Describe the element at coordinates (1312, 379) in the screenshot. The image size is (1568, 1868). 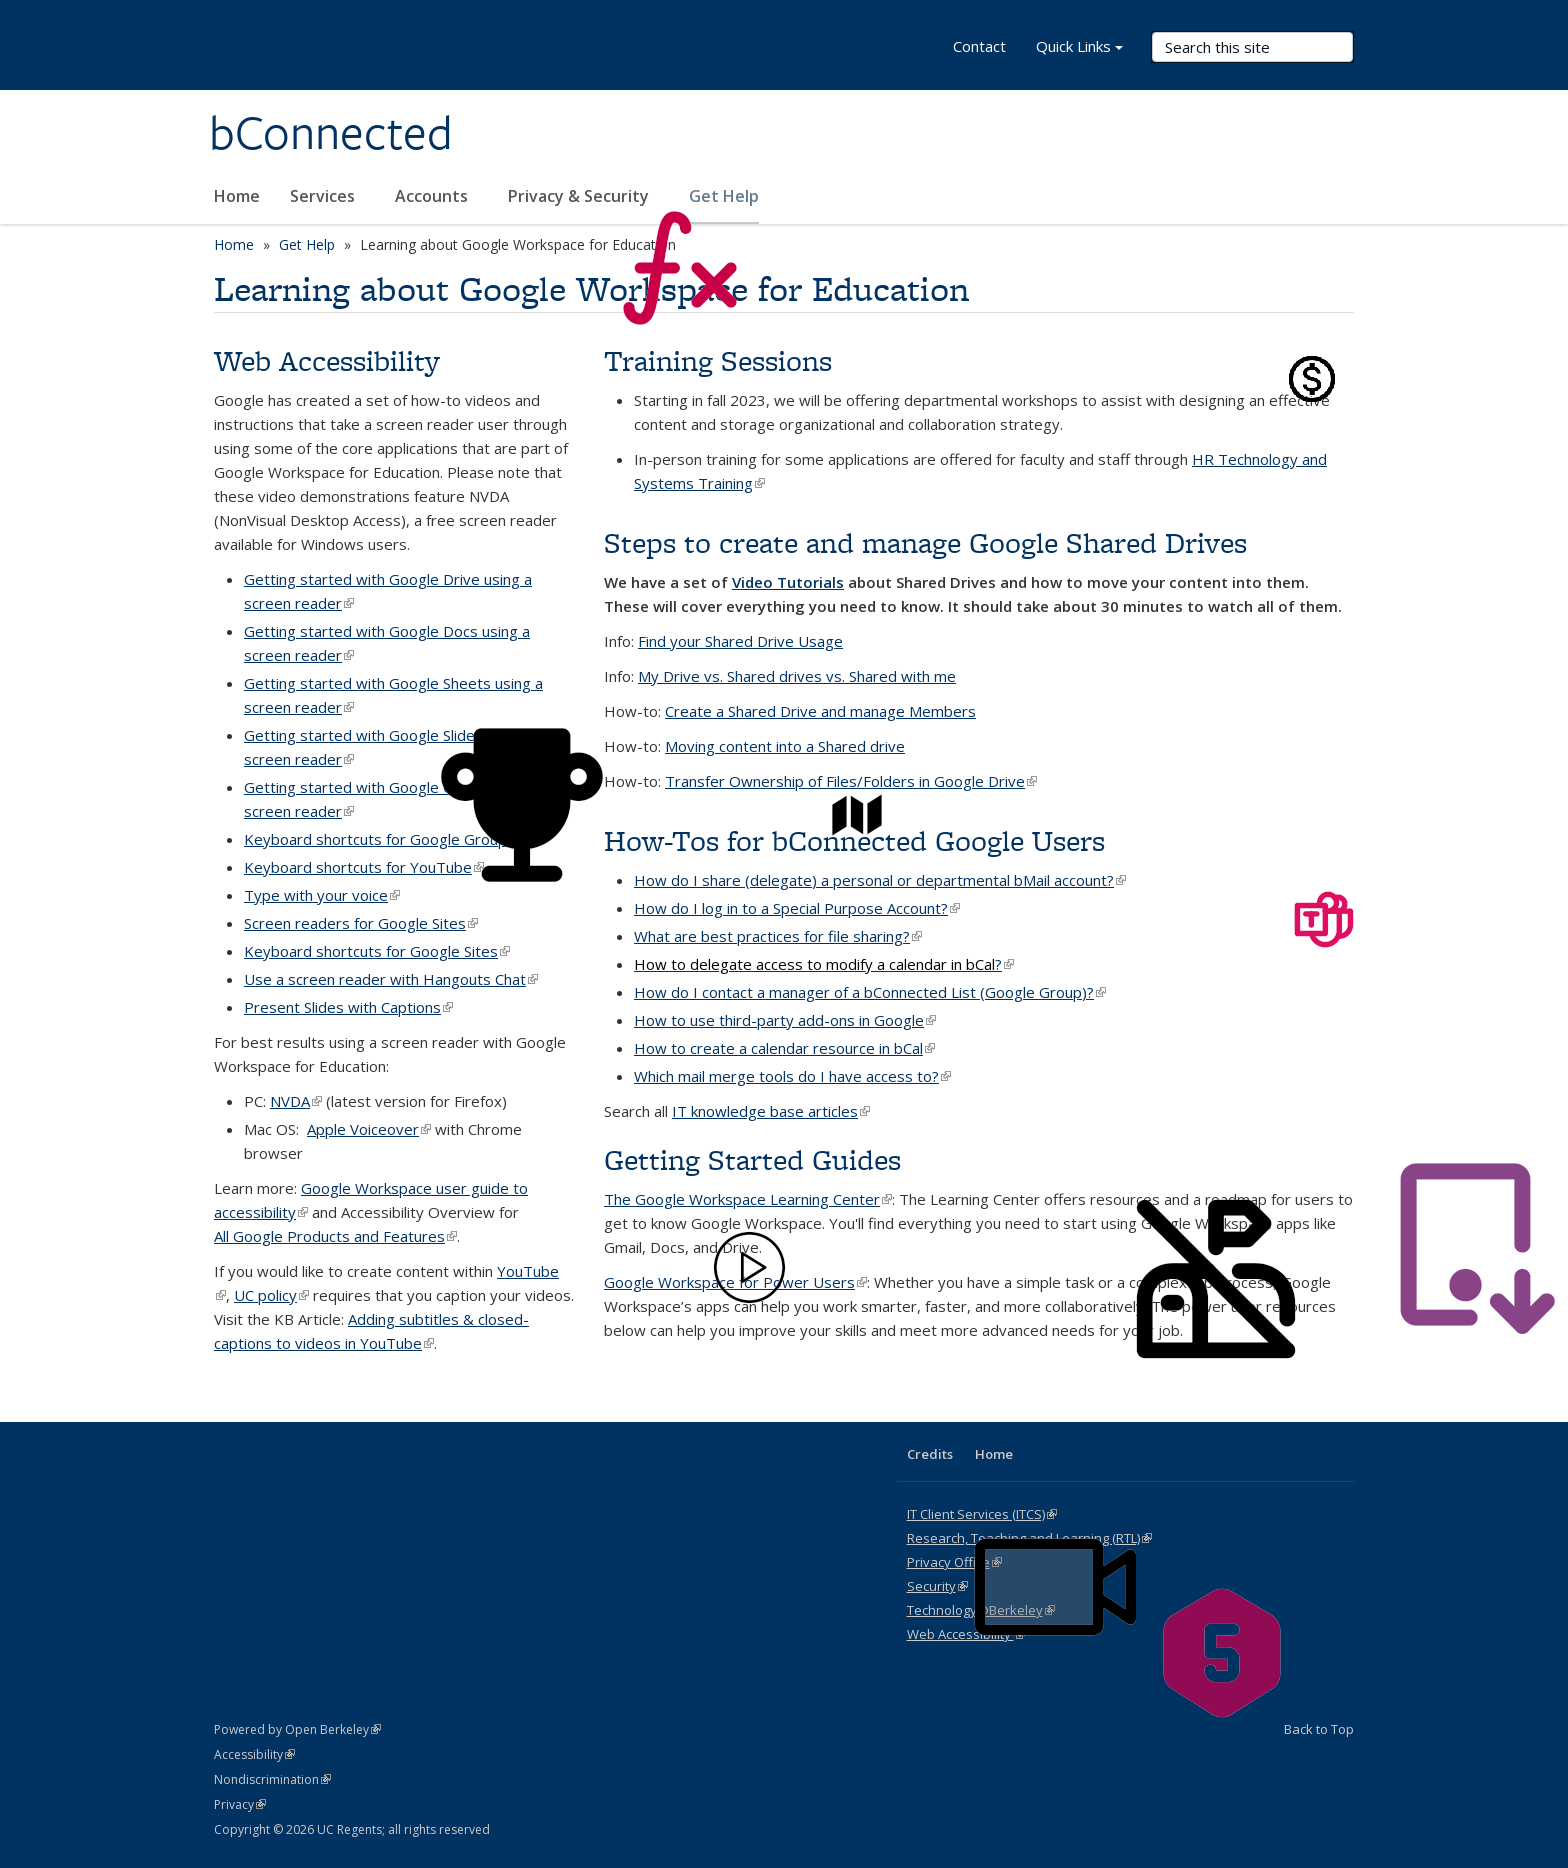
I see `view earnings or account balance` at that location.